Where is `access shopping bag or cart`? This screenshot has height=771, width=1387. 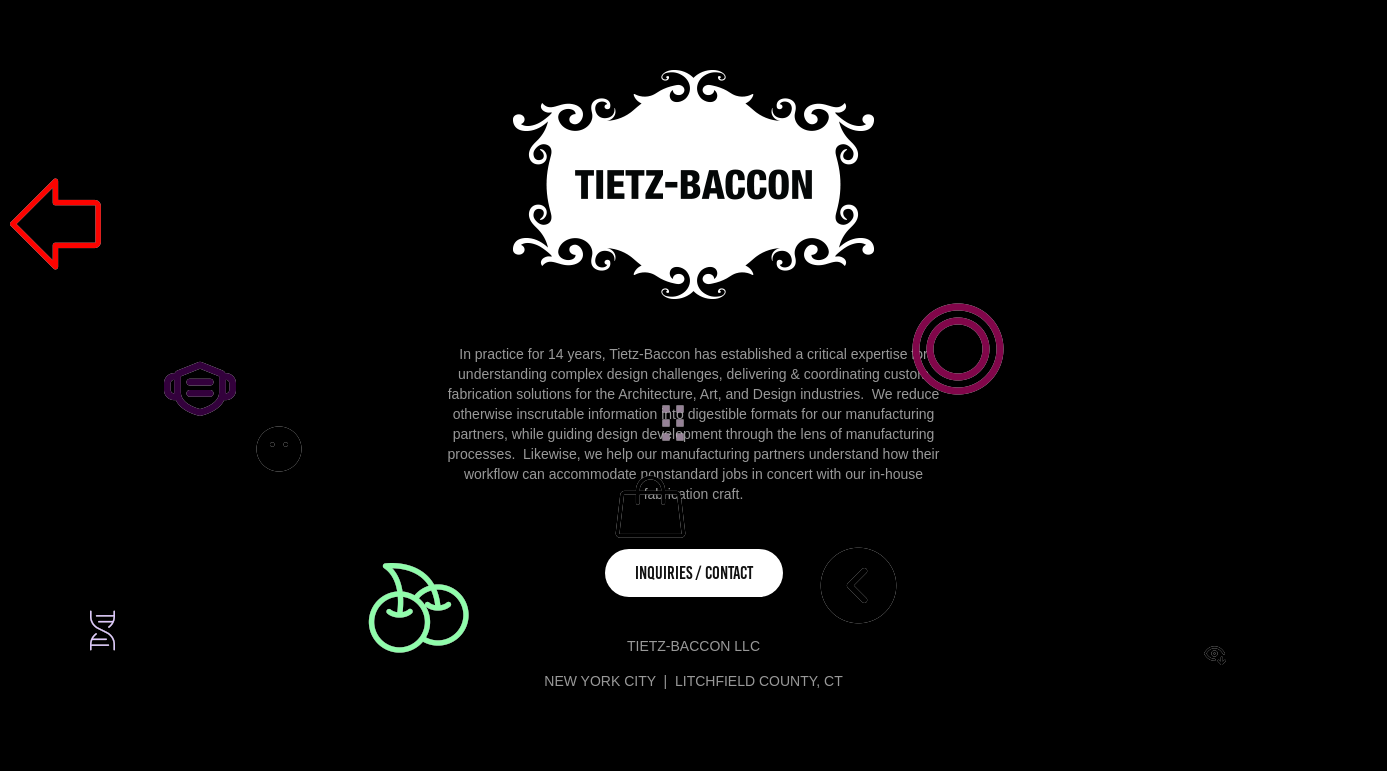
access shopping bag or cart is located at coordinates (650, 510).